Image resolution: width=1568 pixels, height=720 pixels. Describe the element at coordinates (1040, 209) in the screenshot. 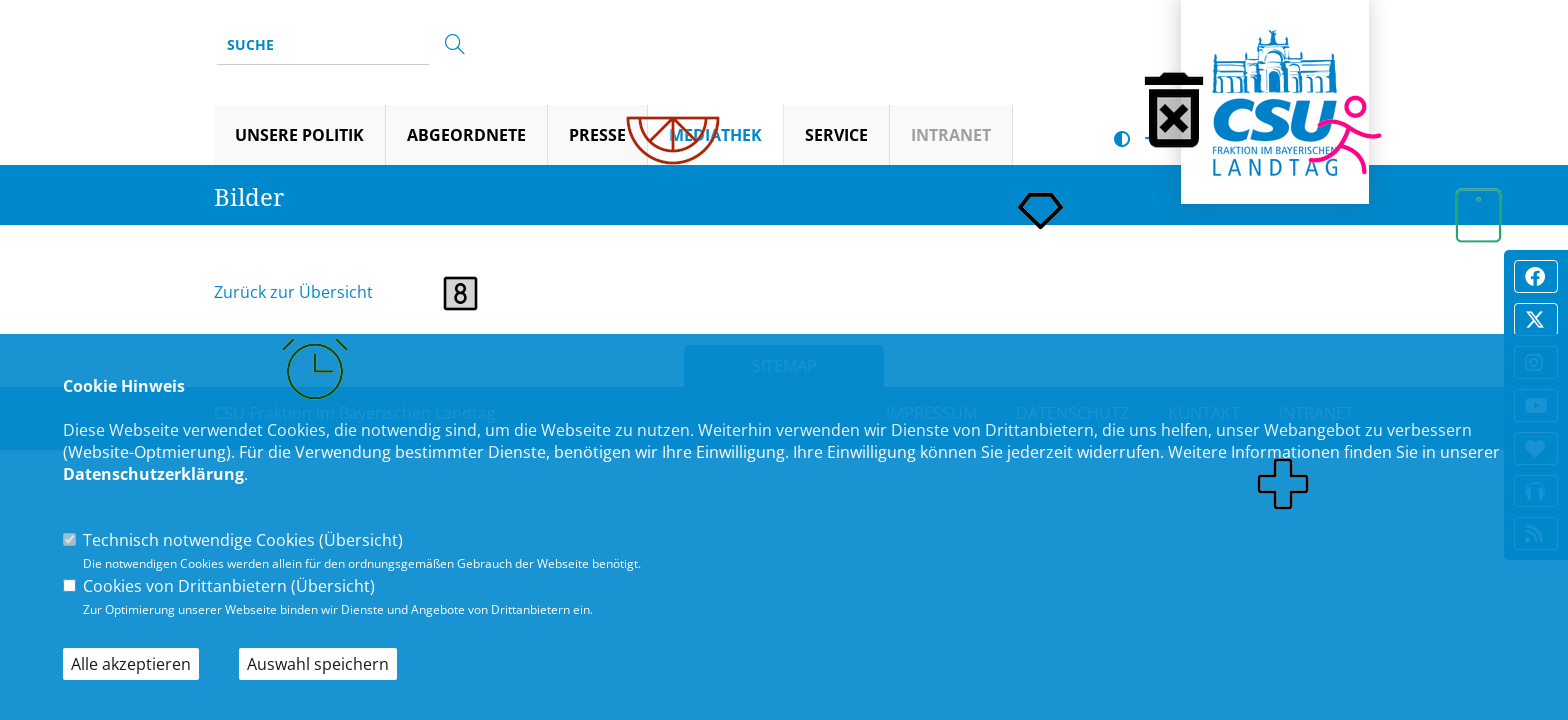

I see `indicates Ruby programming language` at that location.